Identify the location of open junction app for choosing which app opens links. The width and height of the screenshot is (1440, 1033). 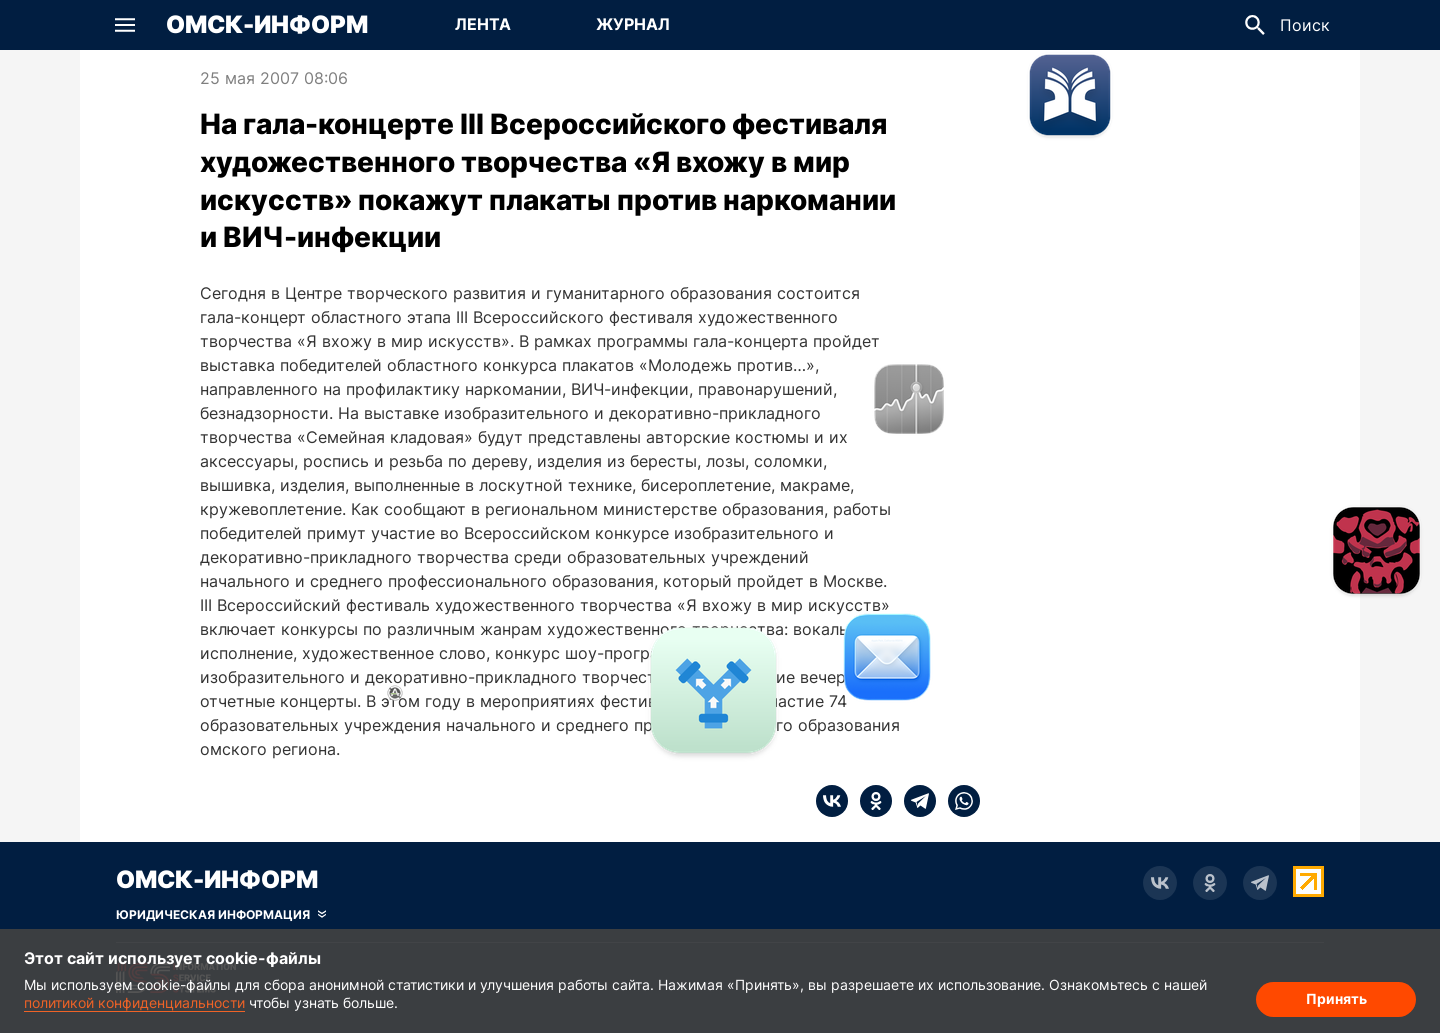
(713, 690).